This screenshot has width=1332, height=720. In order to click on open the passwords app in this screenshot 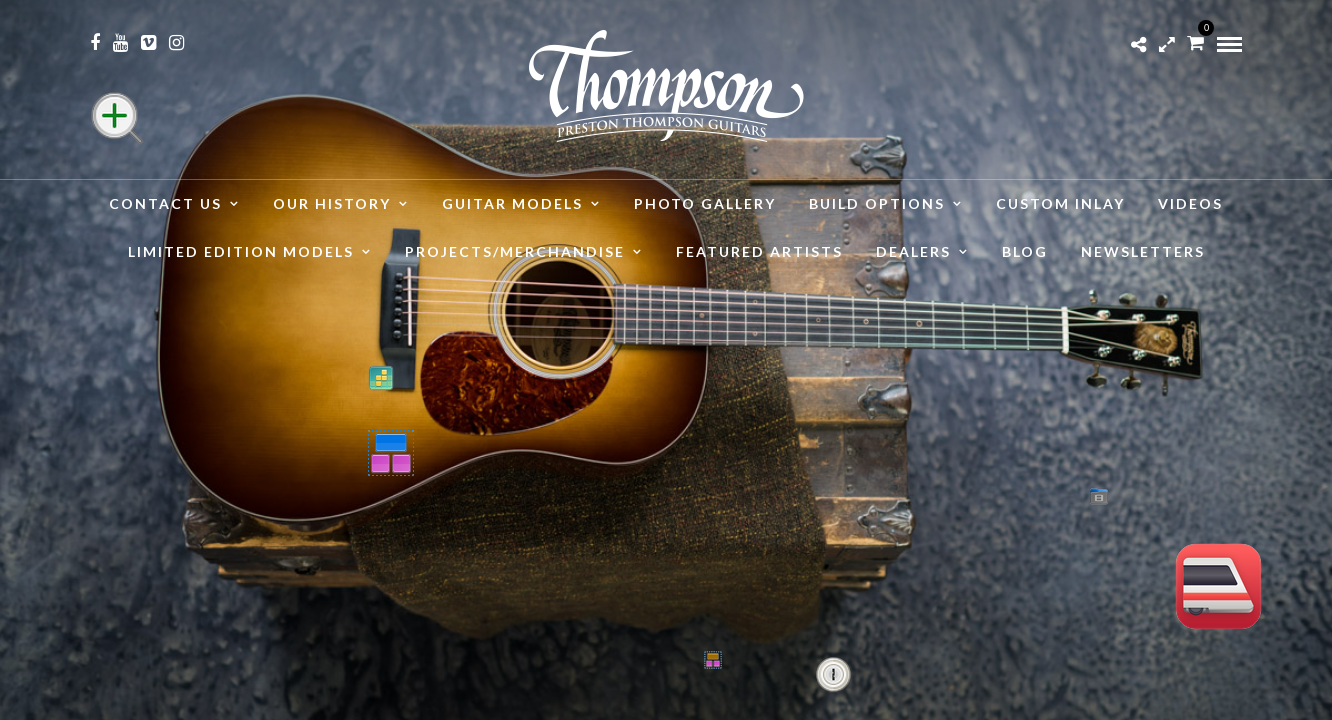, I will do `click(833, 674)`.